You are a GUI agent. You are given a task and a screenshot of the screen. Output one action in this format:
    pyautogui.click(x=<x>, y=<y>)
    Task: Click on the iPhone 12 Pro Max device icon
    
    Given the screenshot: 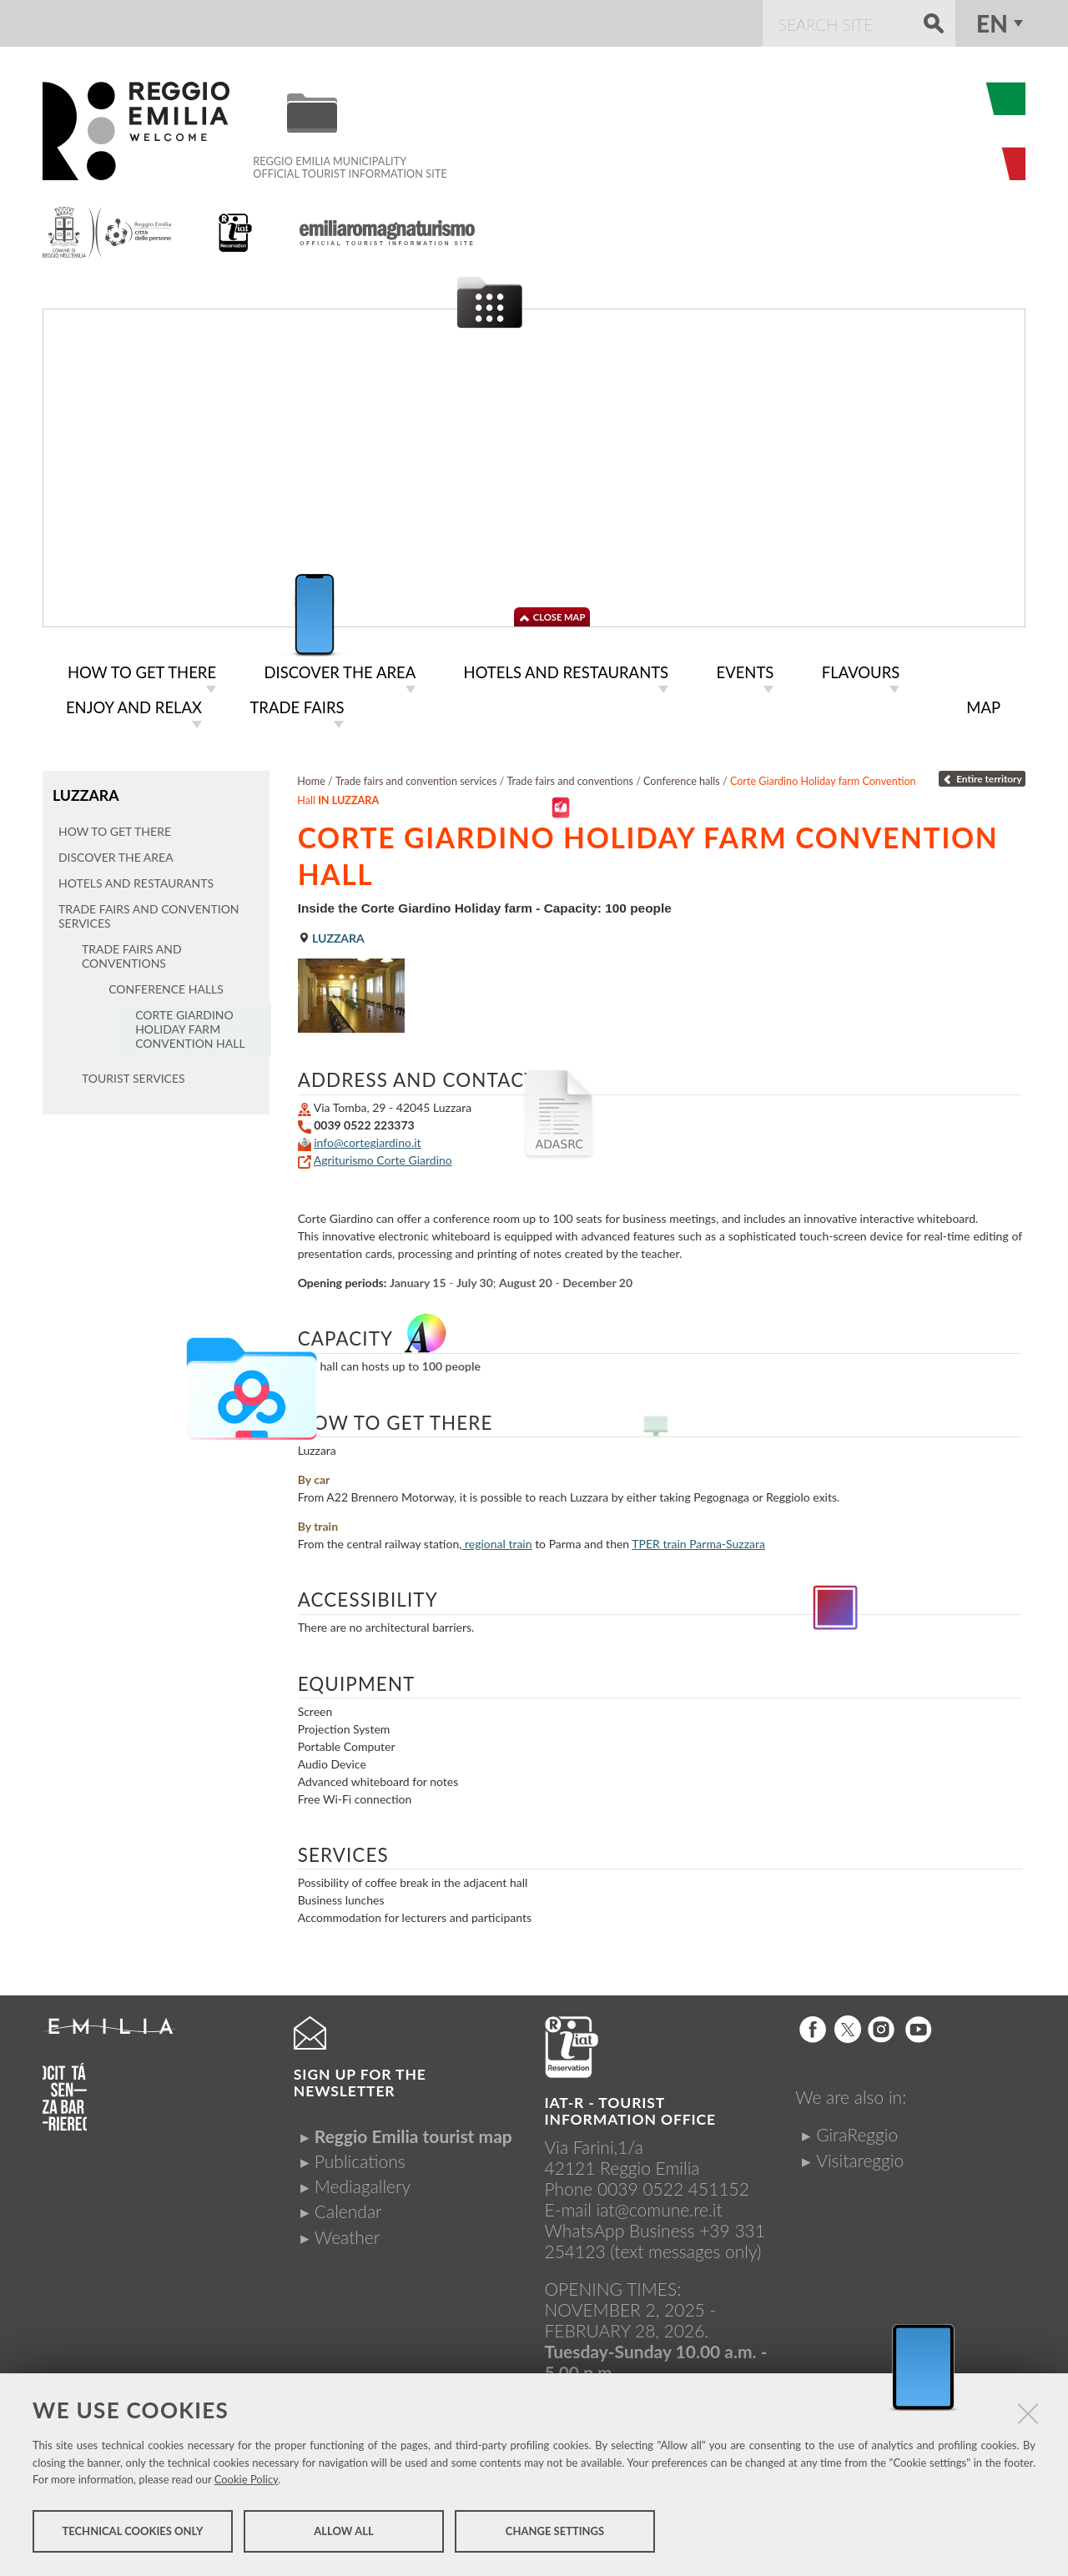 What is the action you would take?
    pyautogui.click(x=315, y=616)
    